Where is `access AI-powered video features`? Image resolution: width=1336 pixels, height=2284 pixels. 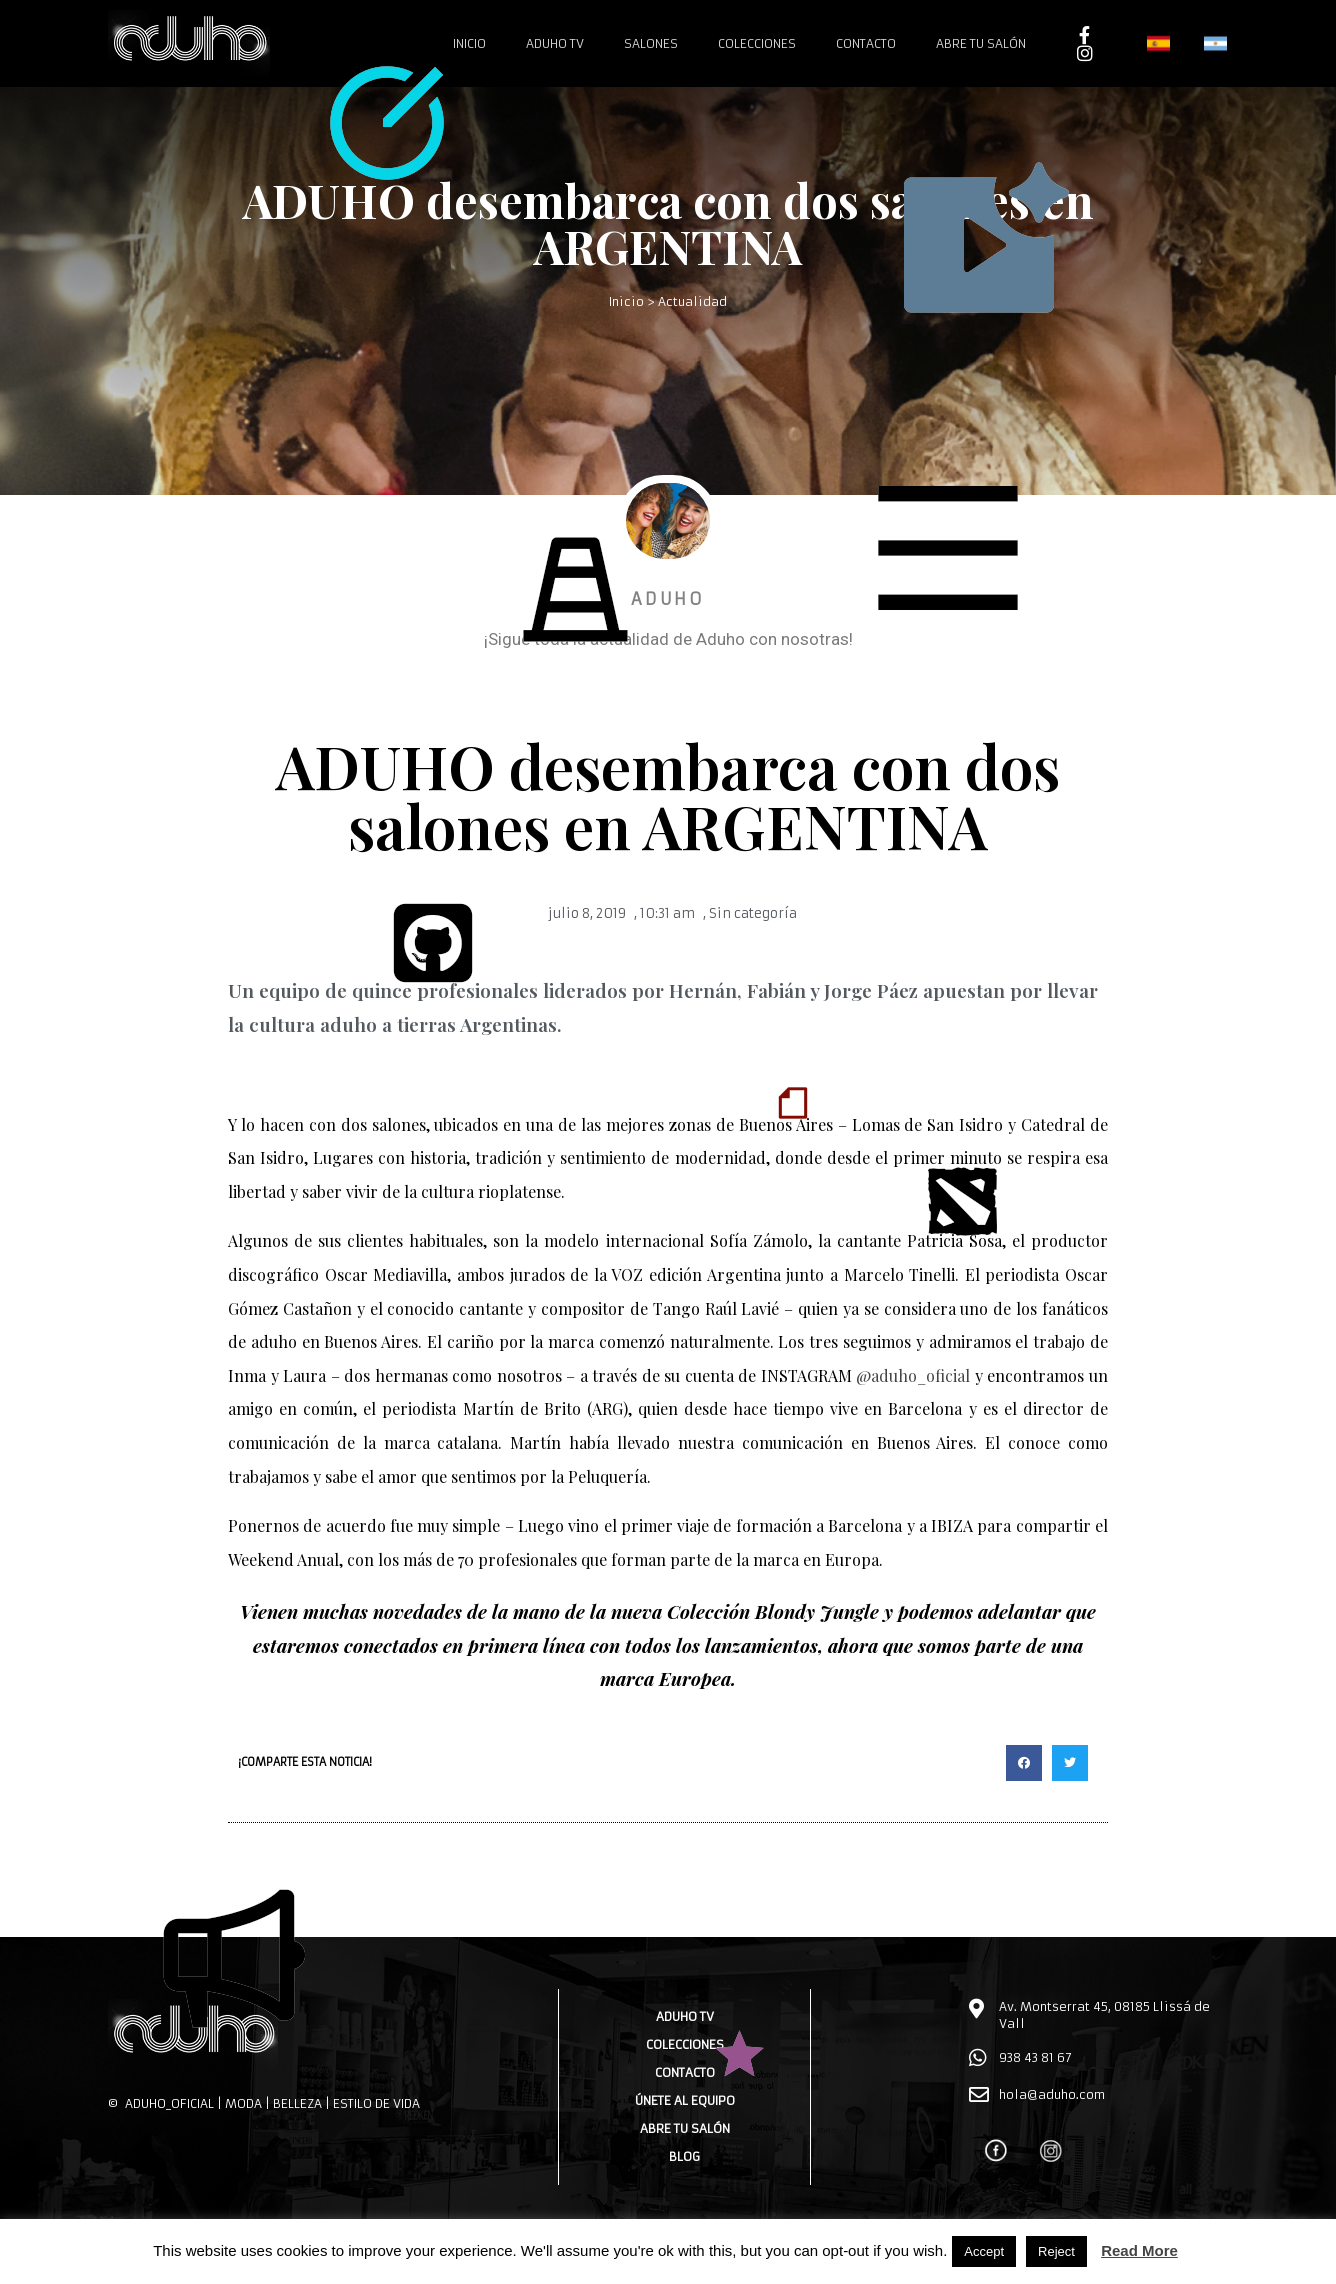 access AI-powered video features is located at coordinates (979, 245).